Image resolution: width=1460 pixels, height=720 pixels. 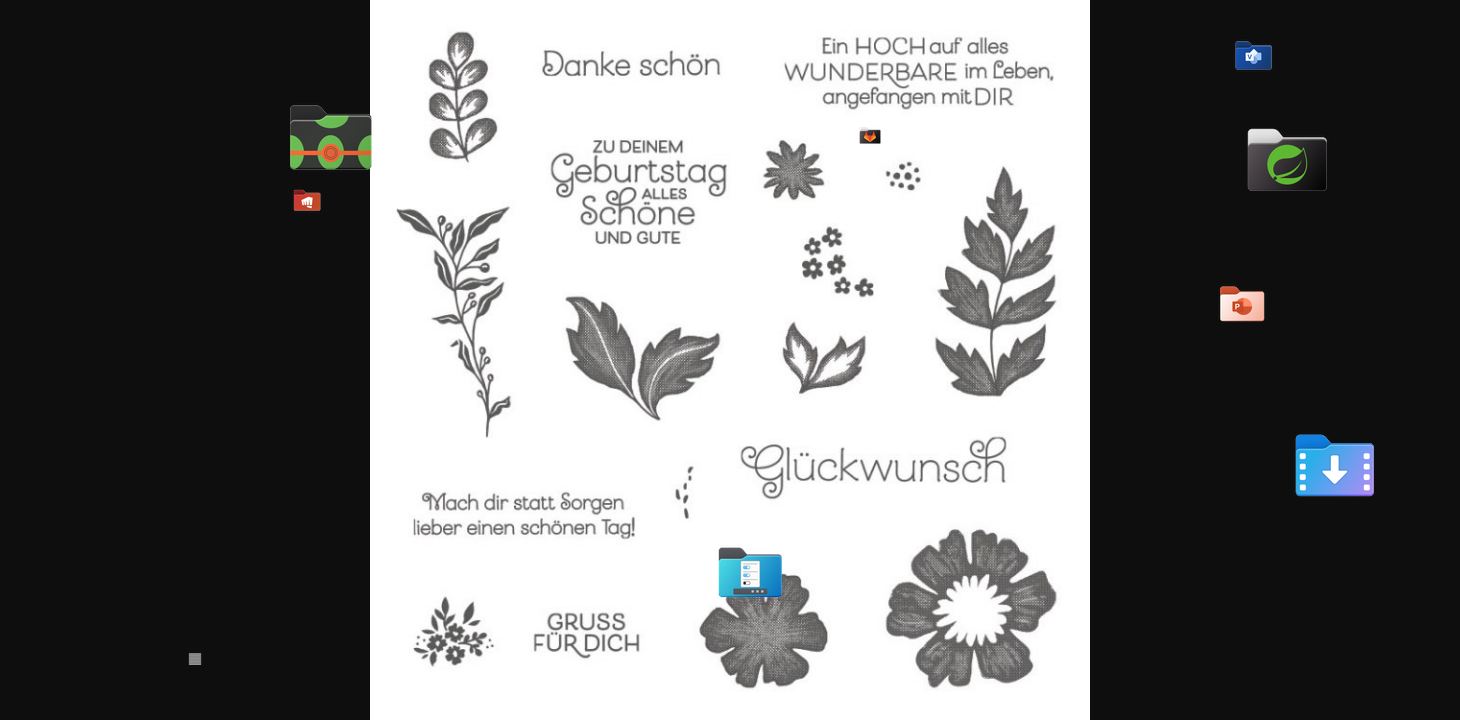 I want to click on open folder containing microsoft visio files, so click(x=1253, y=56).